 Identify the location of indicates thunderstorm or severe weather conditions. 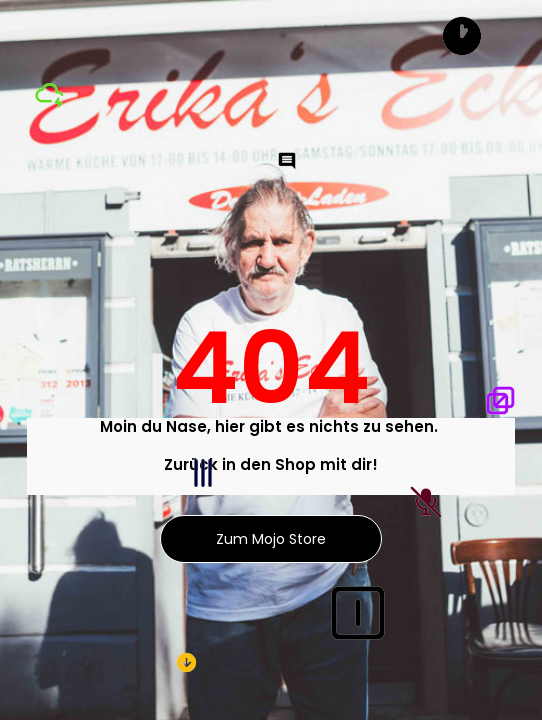
(49, 93).